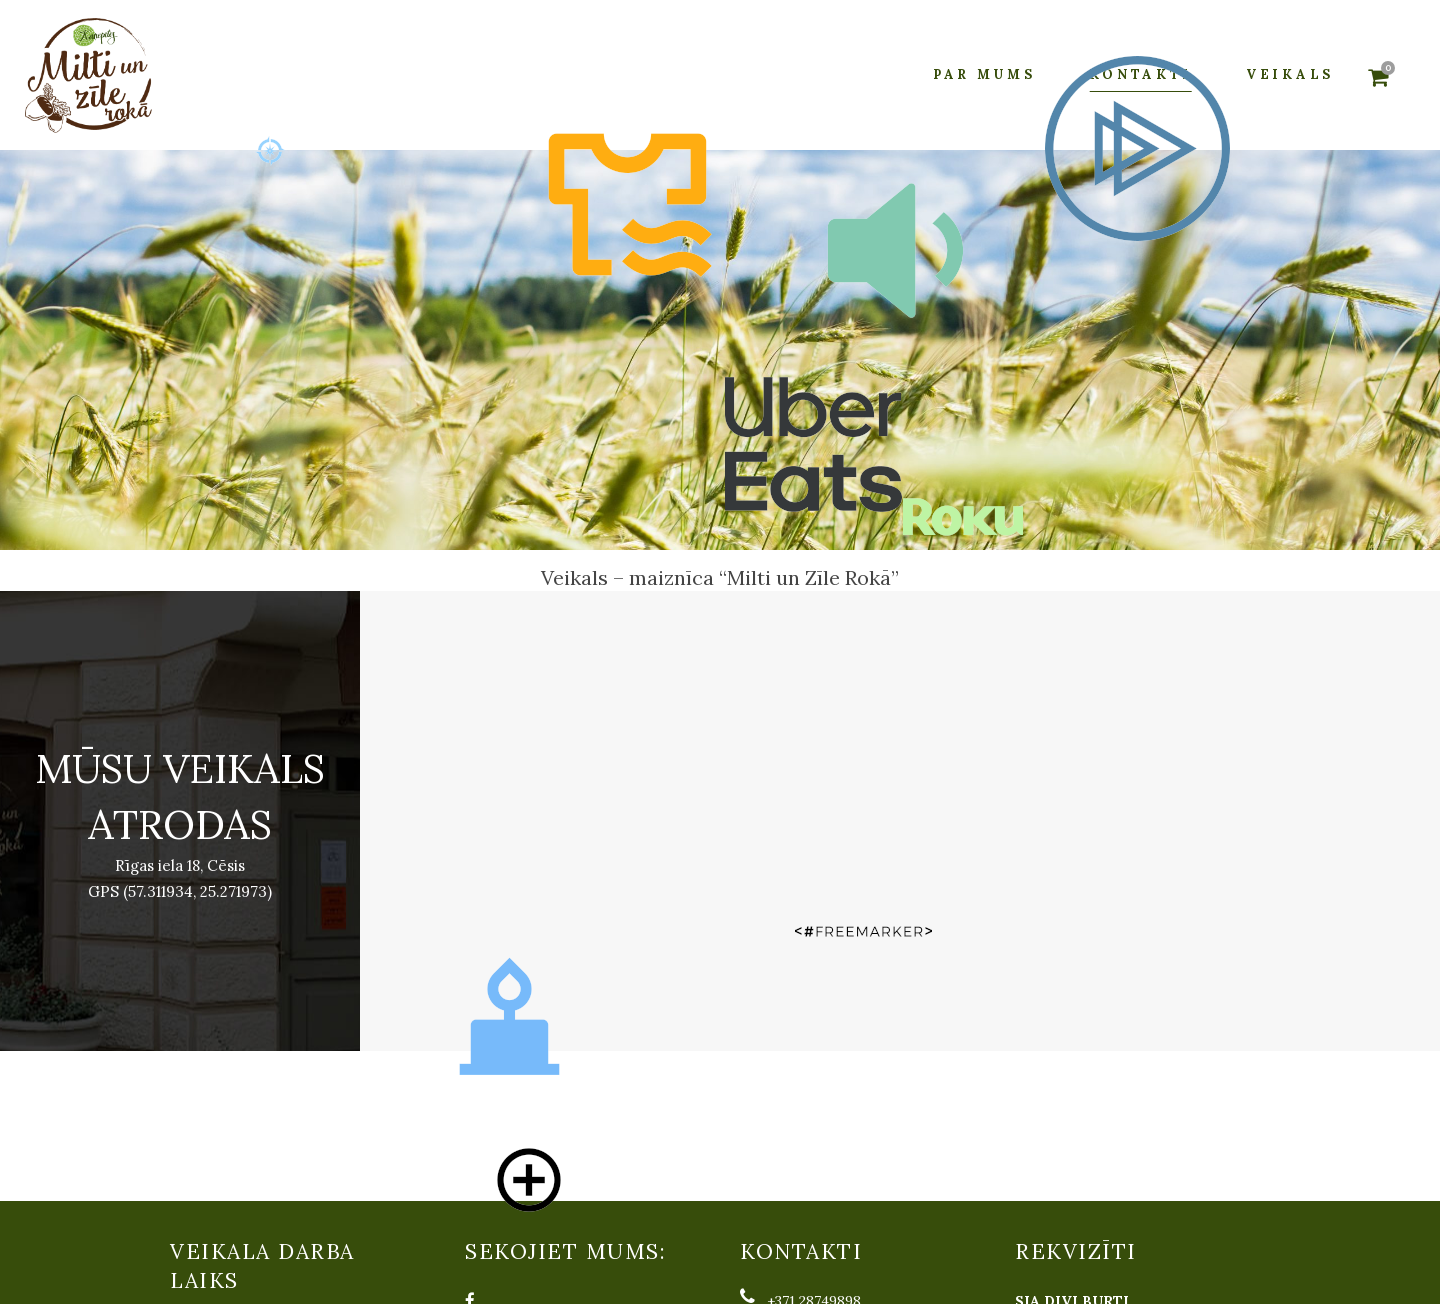 This screenshot has width=1440, height=1304. What do you see at coordinates (963, 517) in the screenshot?
I see `open the Roku app` at bounding box center [963, 517].